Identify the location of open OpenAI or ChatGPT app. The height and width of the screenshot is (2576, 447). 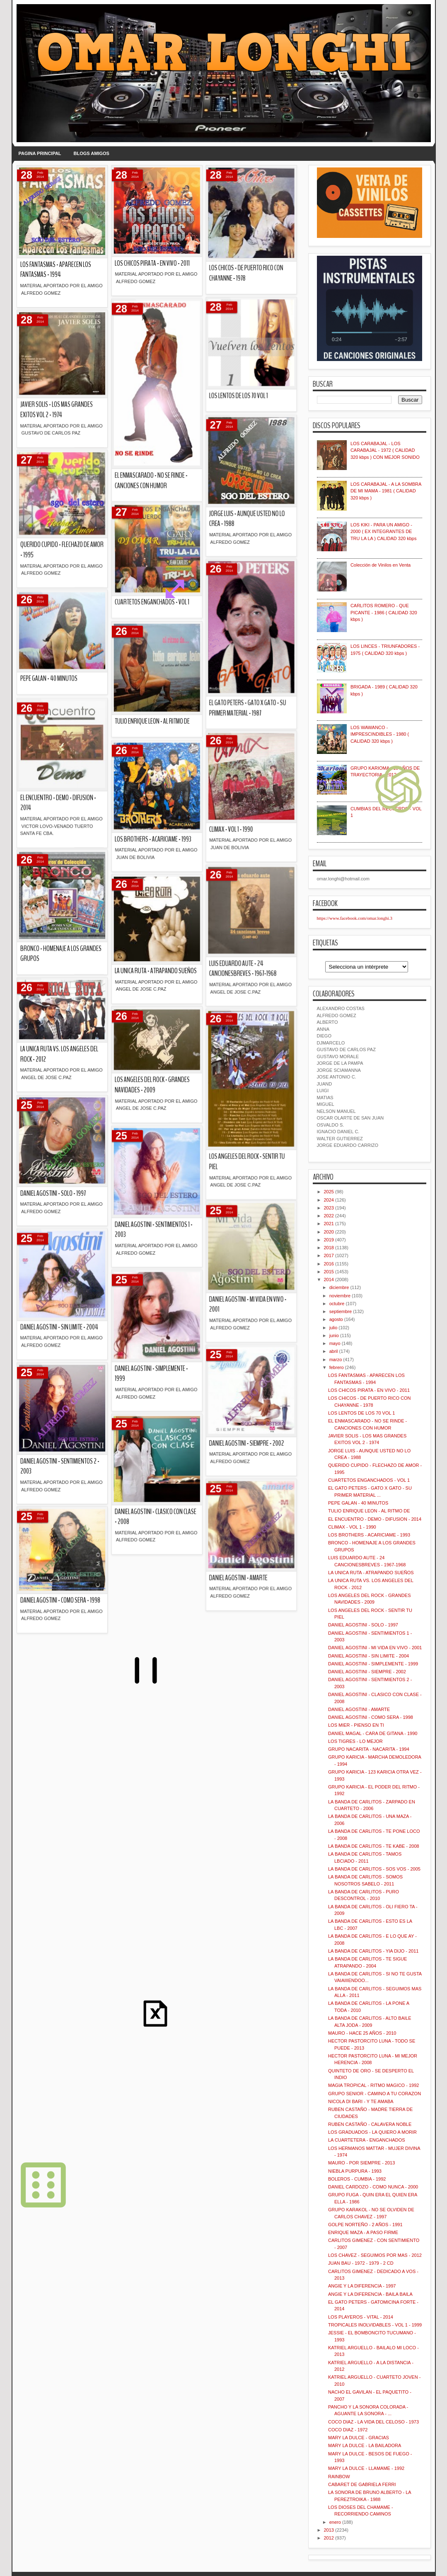
(399, 789).